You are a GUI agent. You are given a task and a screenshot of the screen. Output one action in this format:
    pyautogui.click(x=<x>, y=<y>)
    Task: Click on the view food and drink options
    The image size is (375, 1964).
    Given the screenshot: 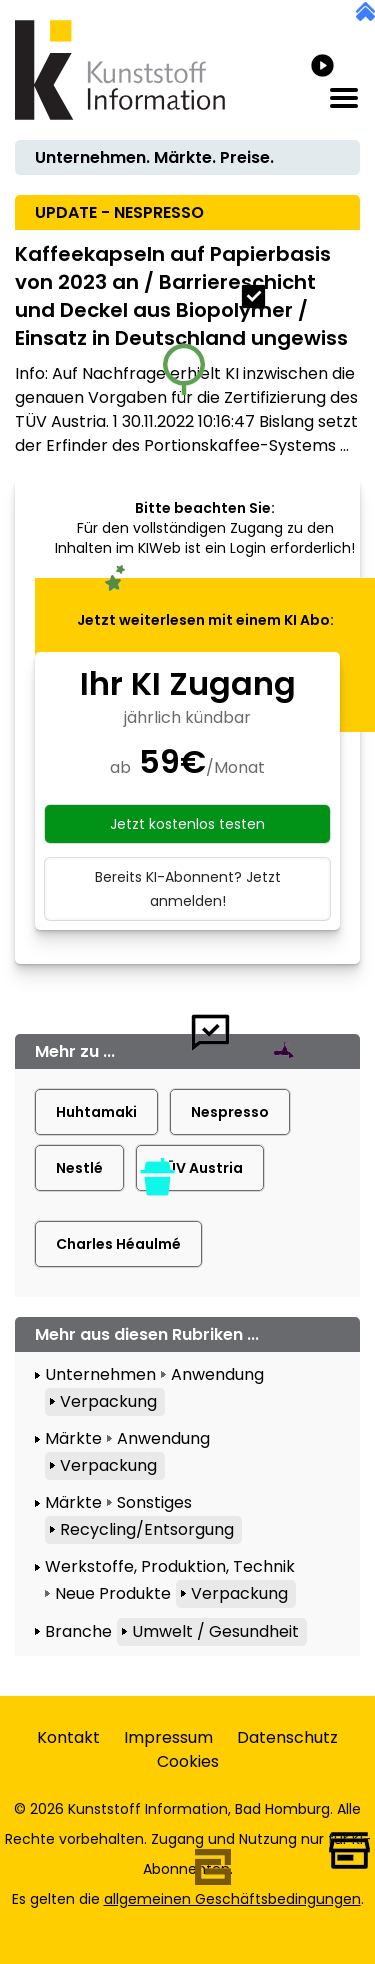 What is the action you would take?
    pyautogui.click(x=157, y=1178)
    